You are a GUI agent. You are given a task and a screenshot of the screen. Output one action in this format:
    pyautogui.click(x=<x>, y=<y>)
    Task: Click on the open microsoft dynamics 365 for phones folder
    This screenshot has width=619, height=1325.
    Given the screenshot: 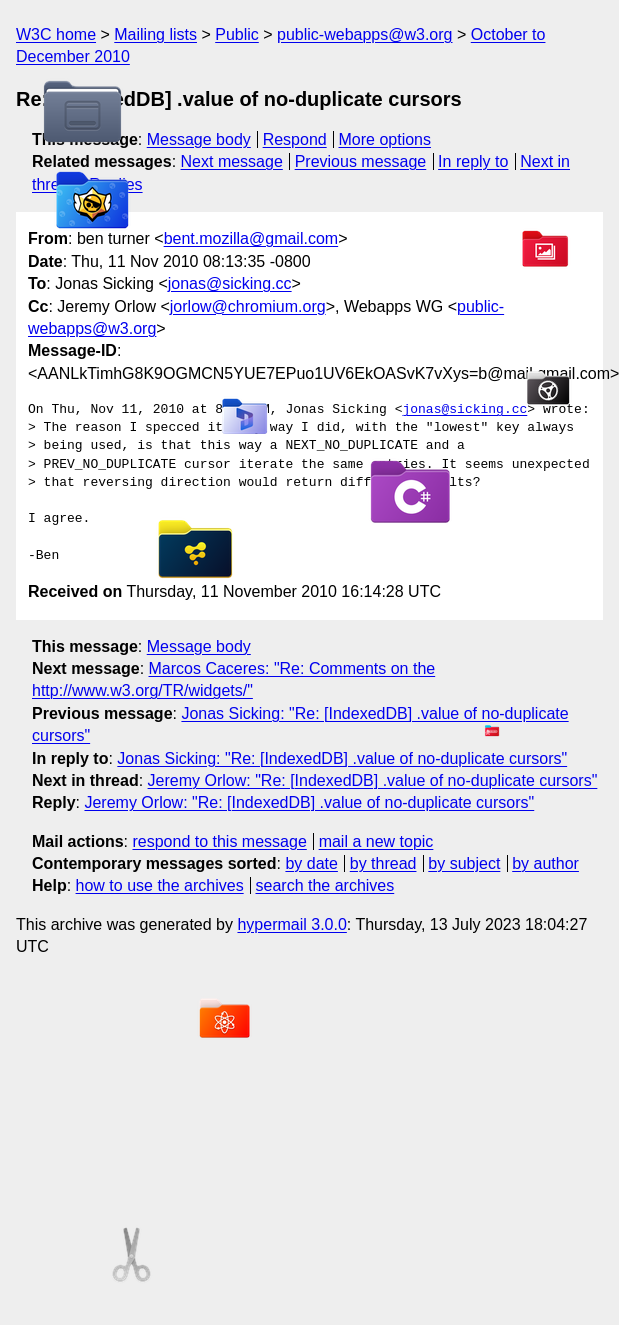 What is the action you would take?
    pyautogui.click(x=244, y=417)
    